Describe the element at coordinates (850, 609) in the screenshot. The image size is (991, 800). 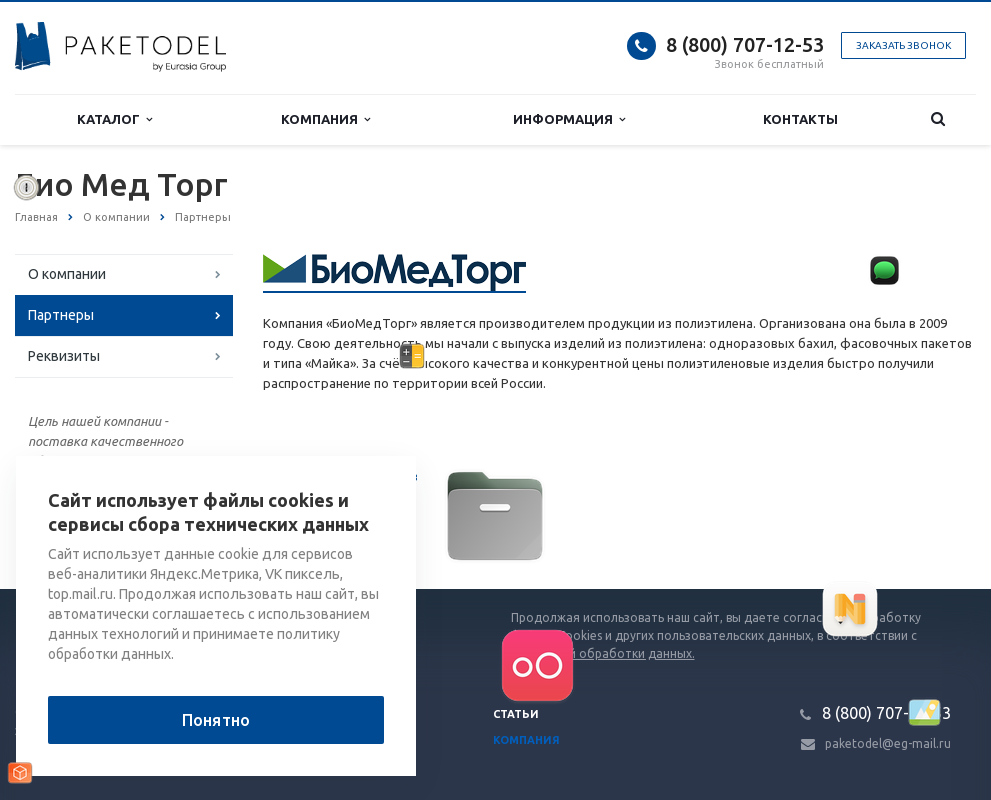
I see `open the Notable note-taking app` at that location.